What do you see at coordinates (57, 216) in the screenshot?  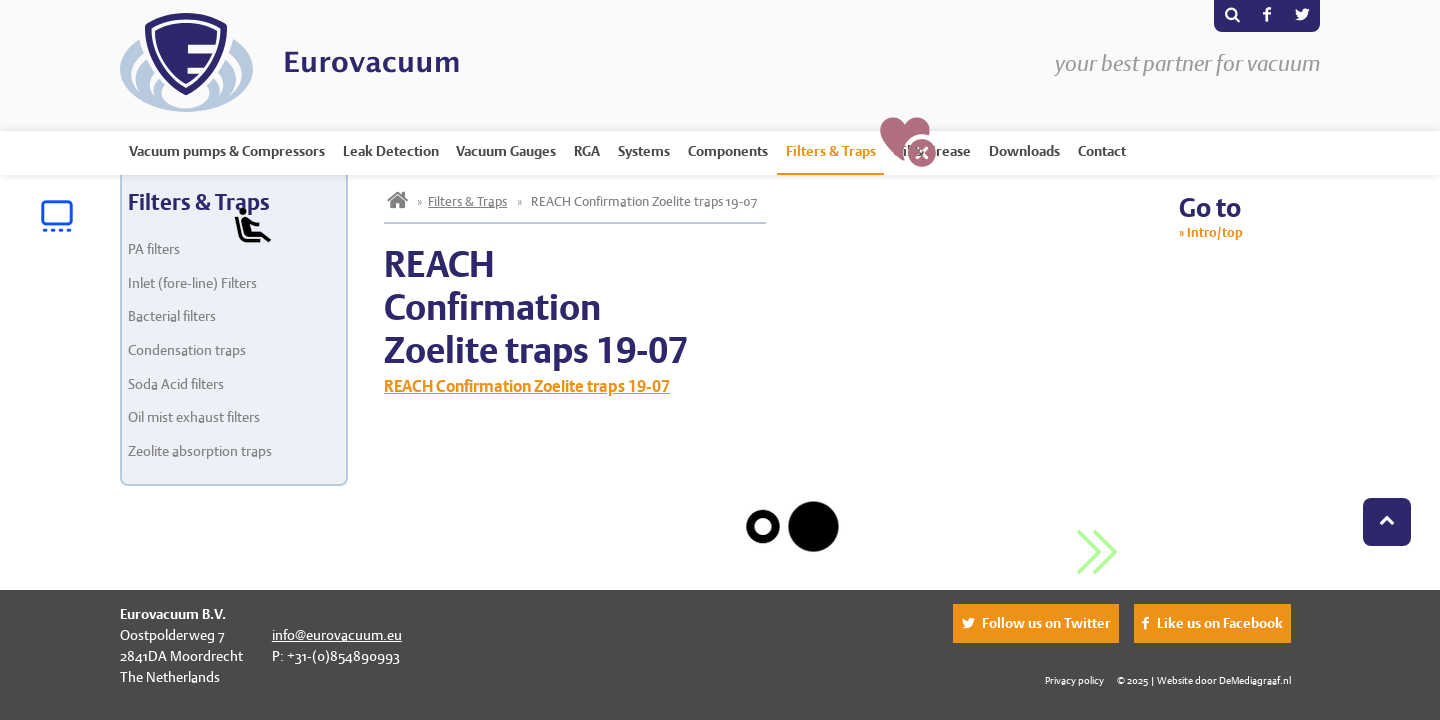 I see `view gallery in thumbnail grid mode` at bounding box center [57, 216].